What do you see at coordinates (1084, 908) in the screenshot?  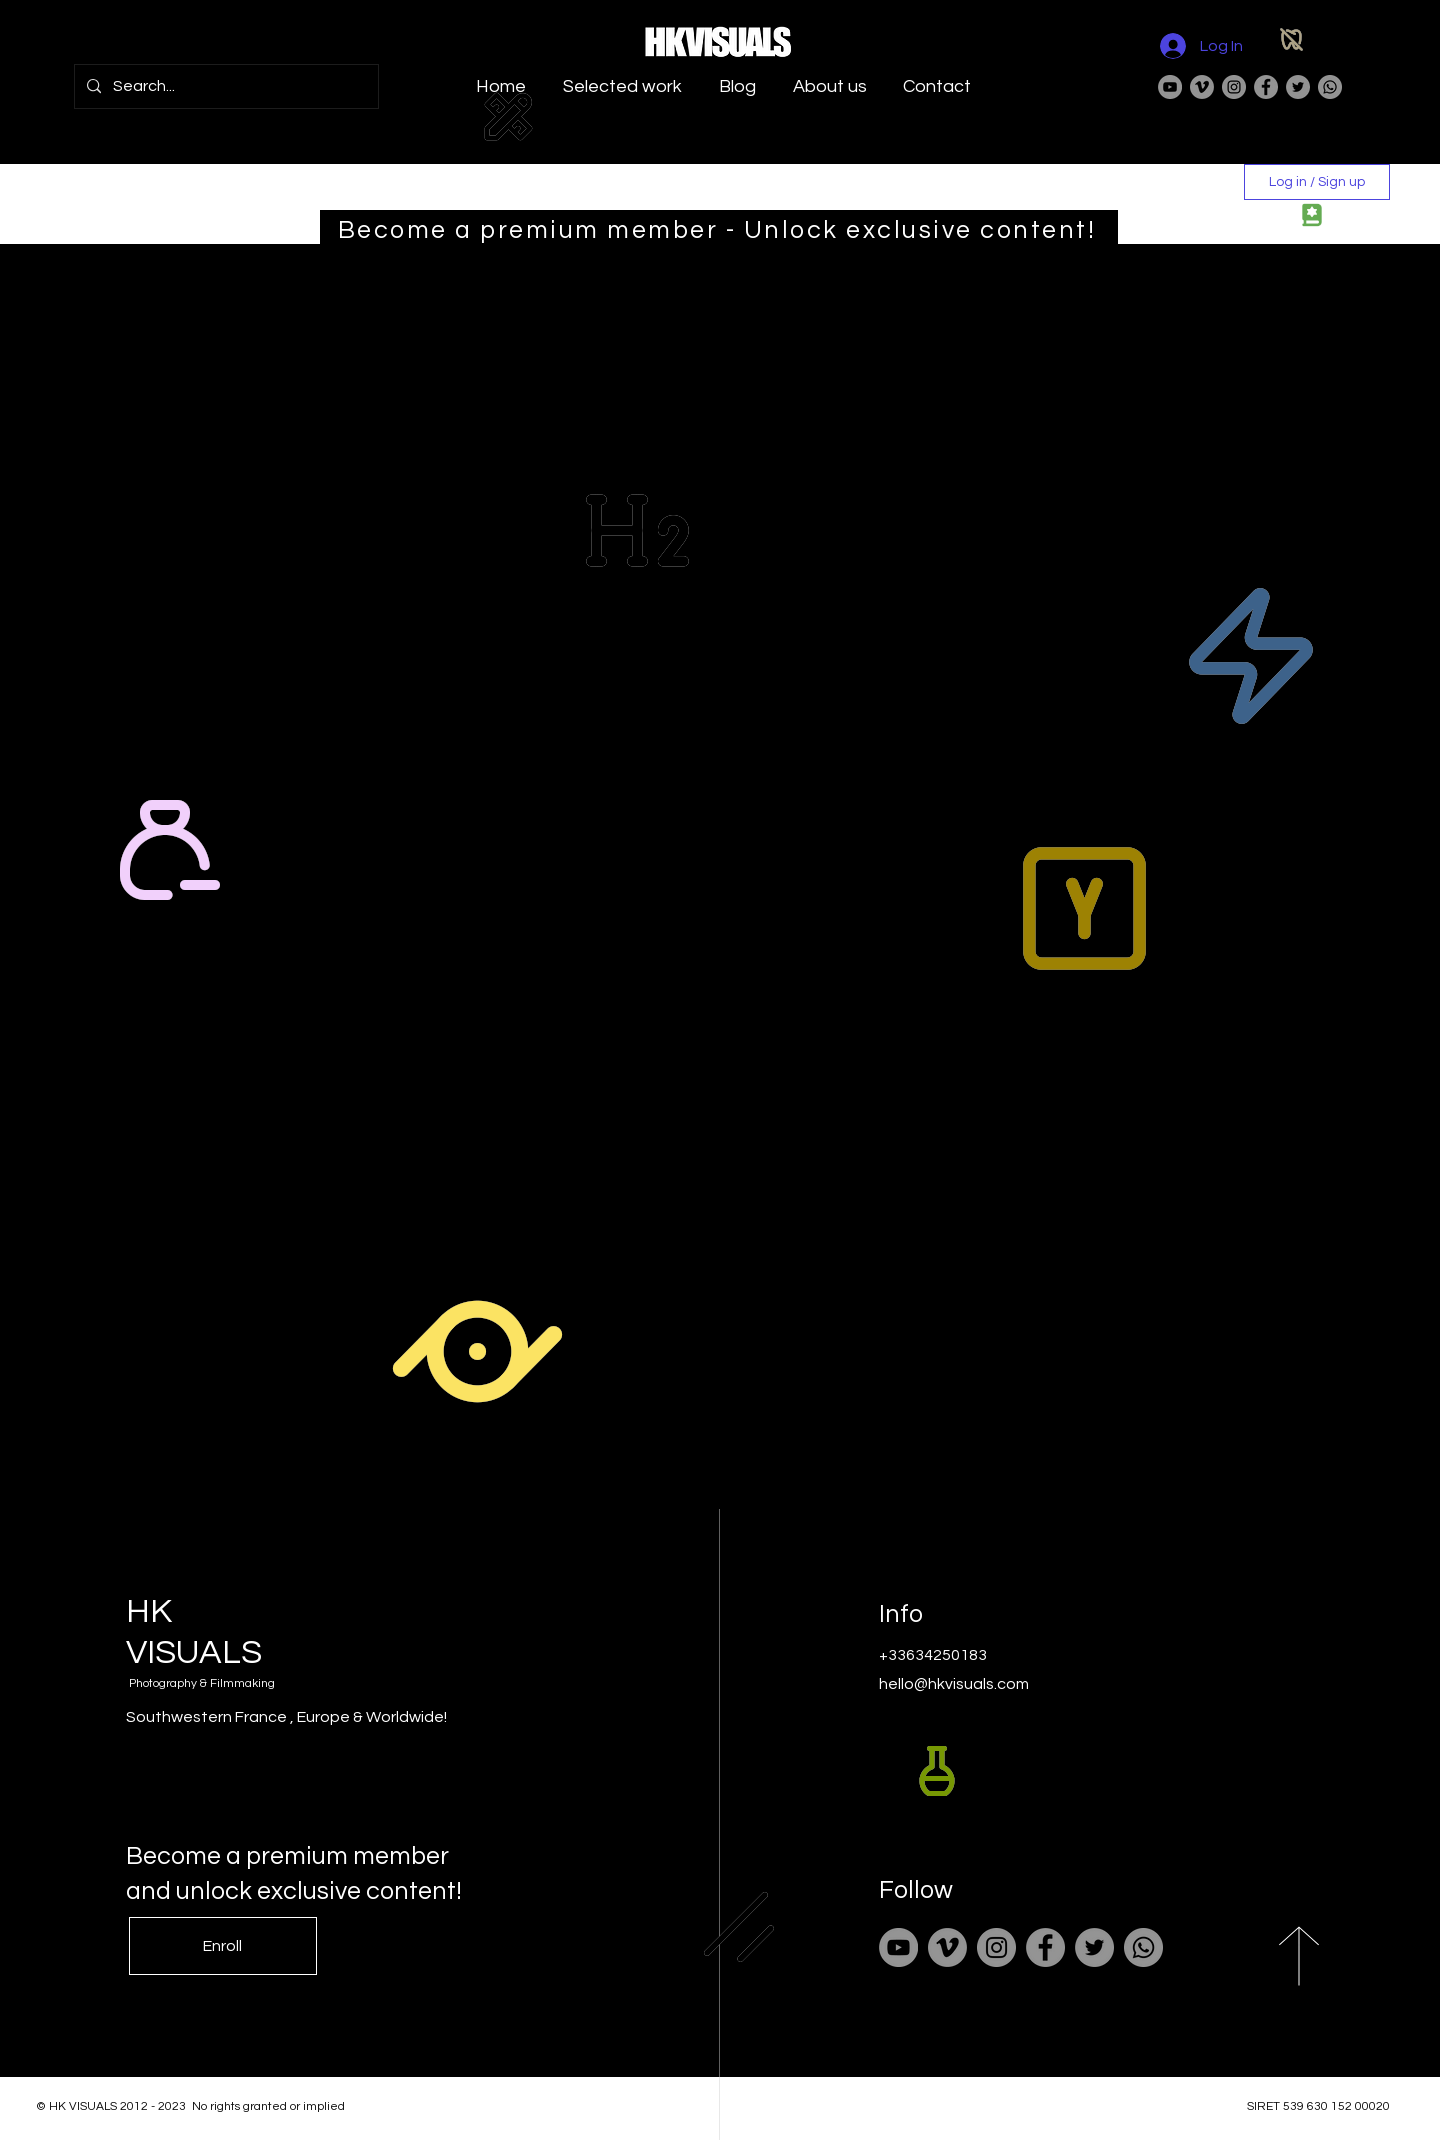 I see `indicates a keyboard key or shortcut for the letter Y` at bounding box center [1084, 908].